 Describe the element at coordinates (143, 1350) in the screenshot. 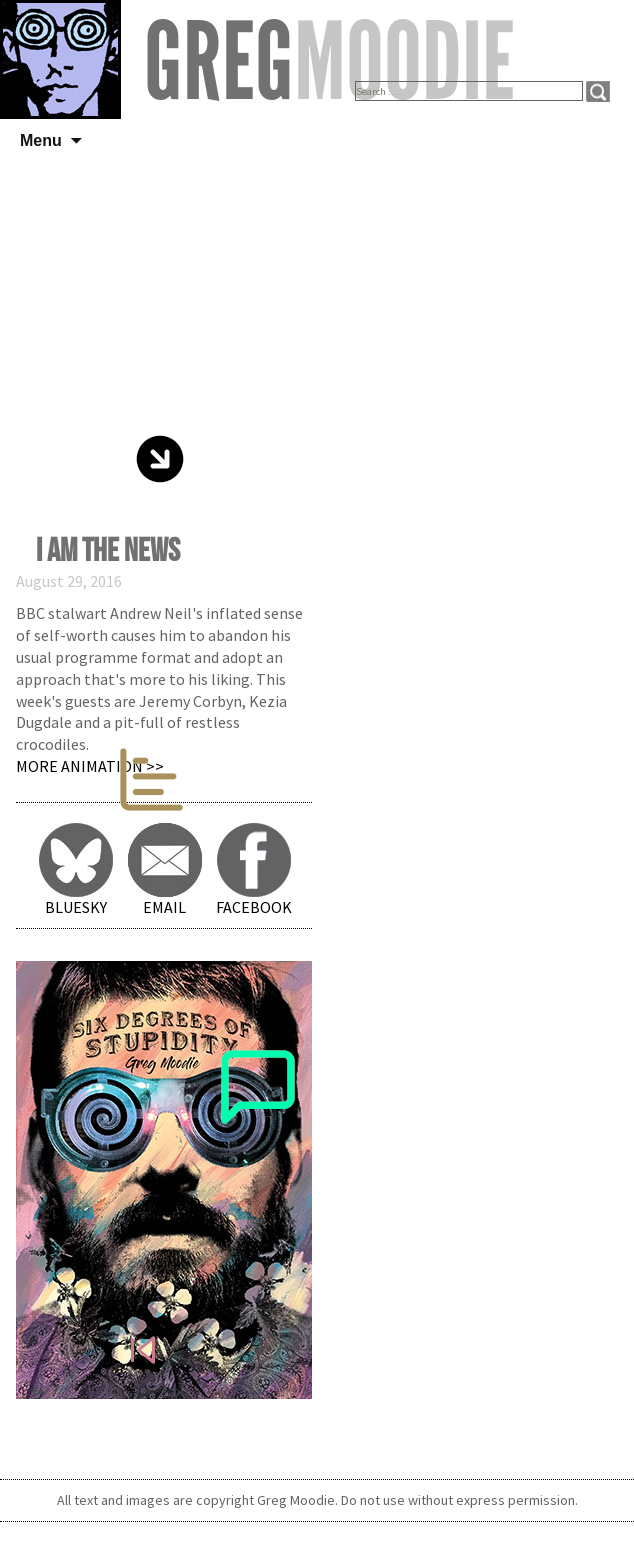

I see `skip to previous track` at that location.